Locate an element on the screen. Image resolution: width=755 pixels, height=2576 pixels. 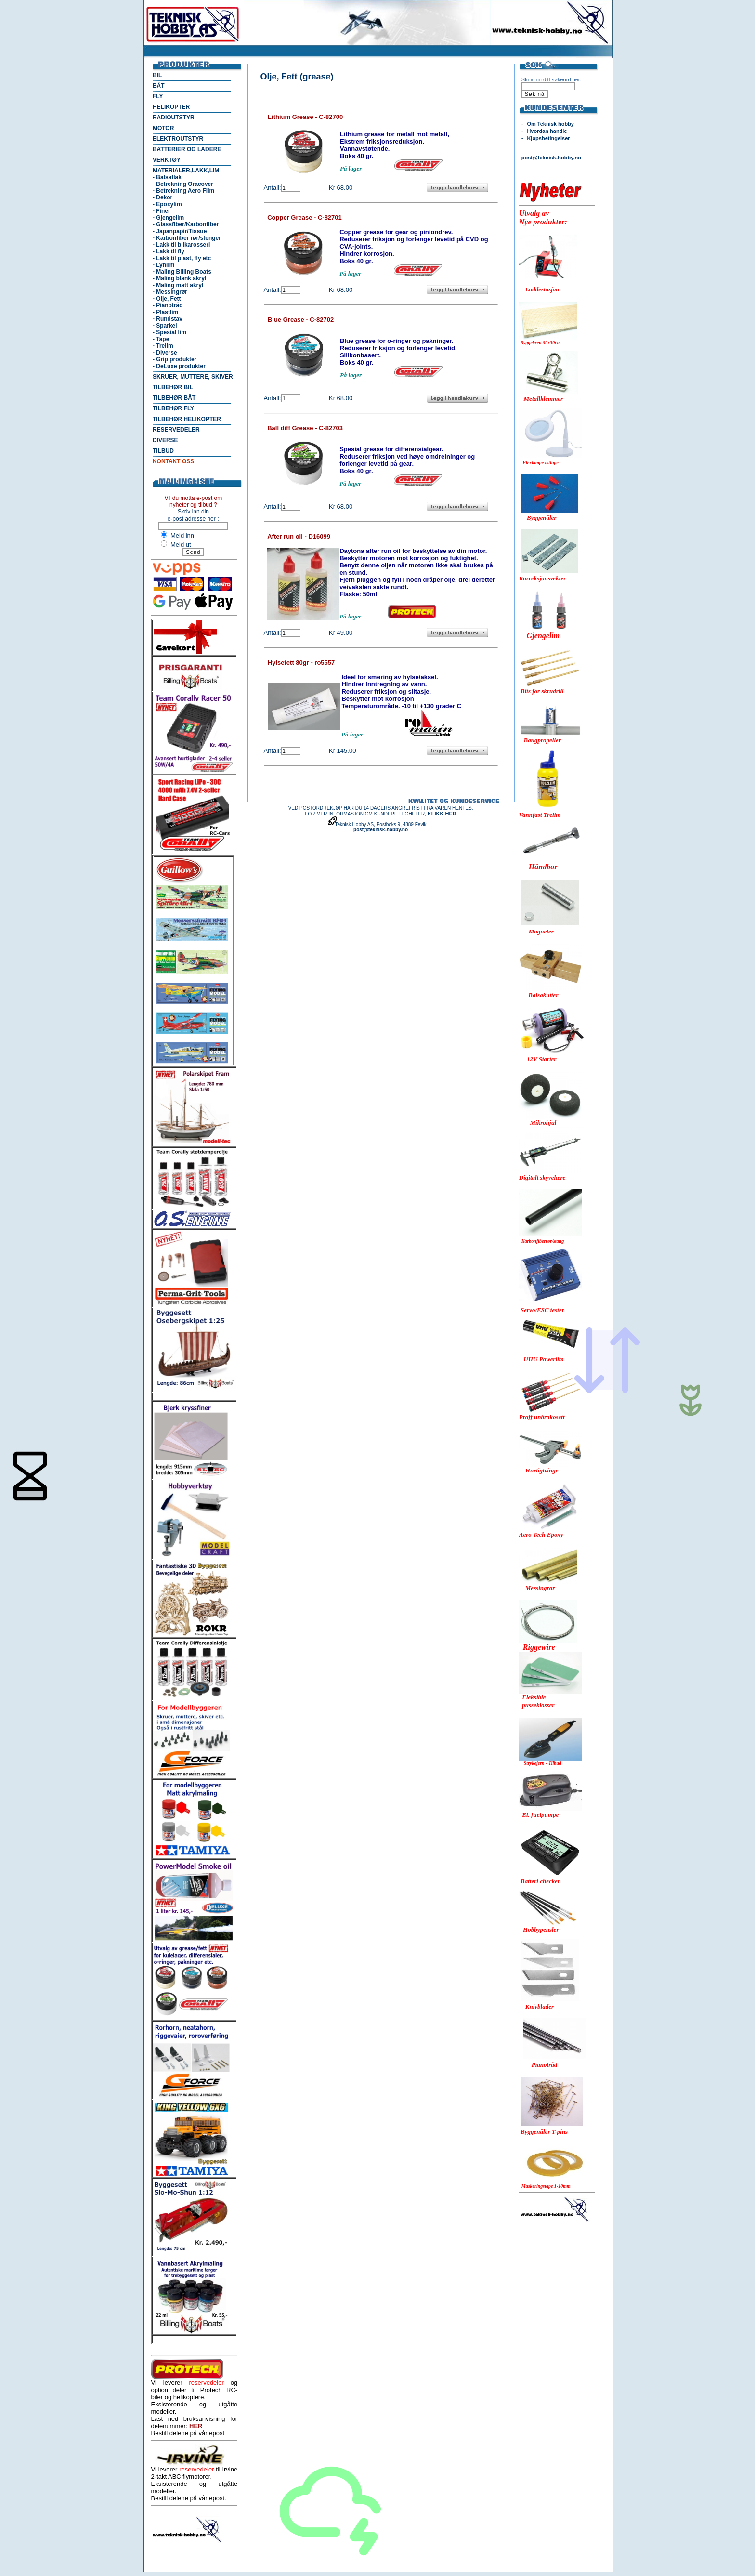
sort items in ascending or descending order is located at coordinates (607, 1360).